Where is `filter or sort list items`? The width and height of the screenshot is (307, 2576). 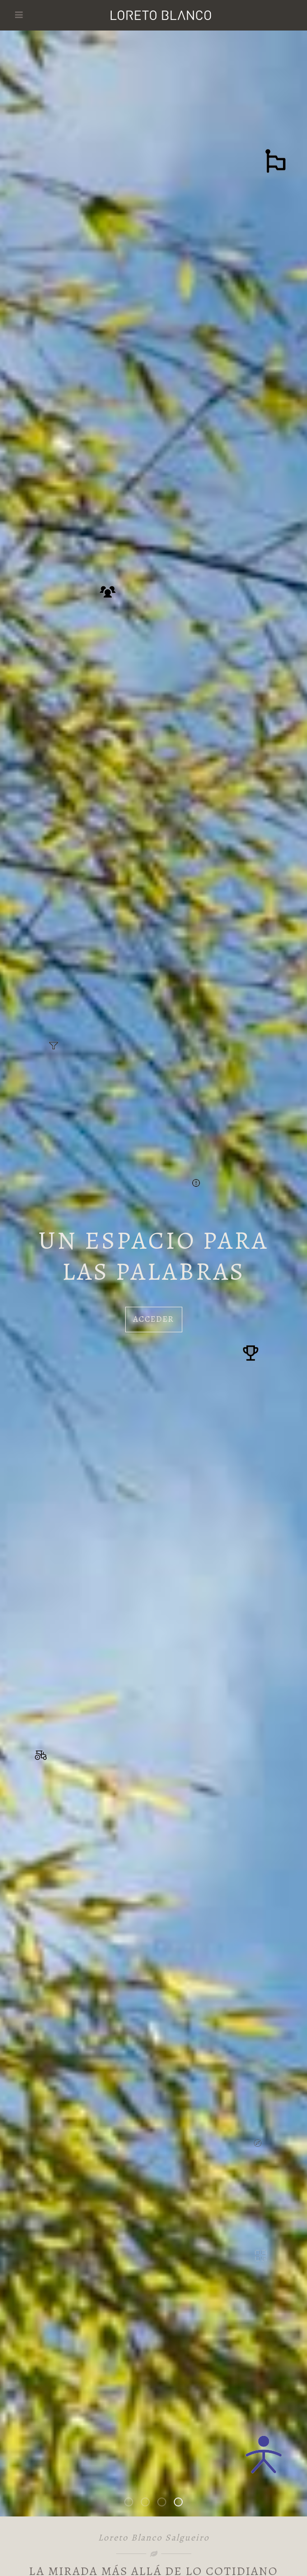
filter or sort list items is located at coordinates (54, 1046).